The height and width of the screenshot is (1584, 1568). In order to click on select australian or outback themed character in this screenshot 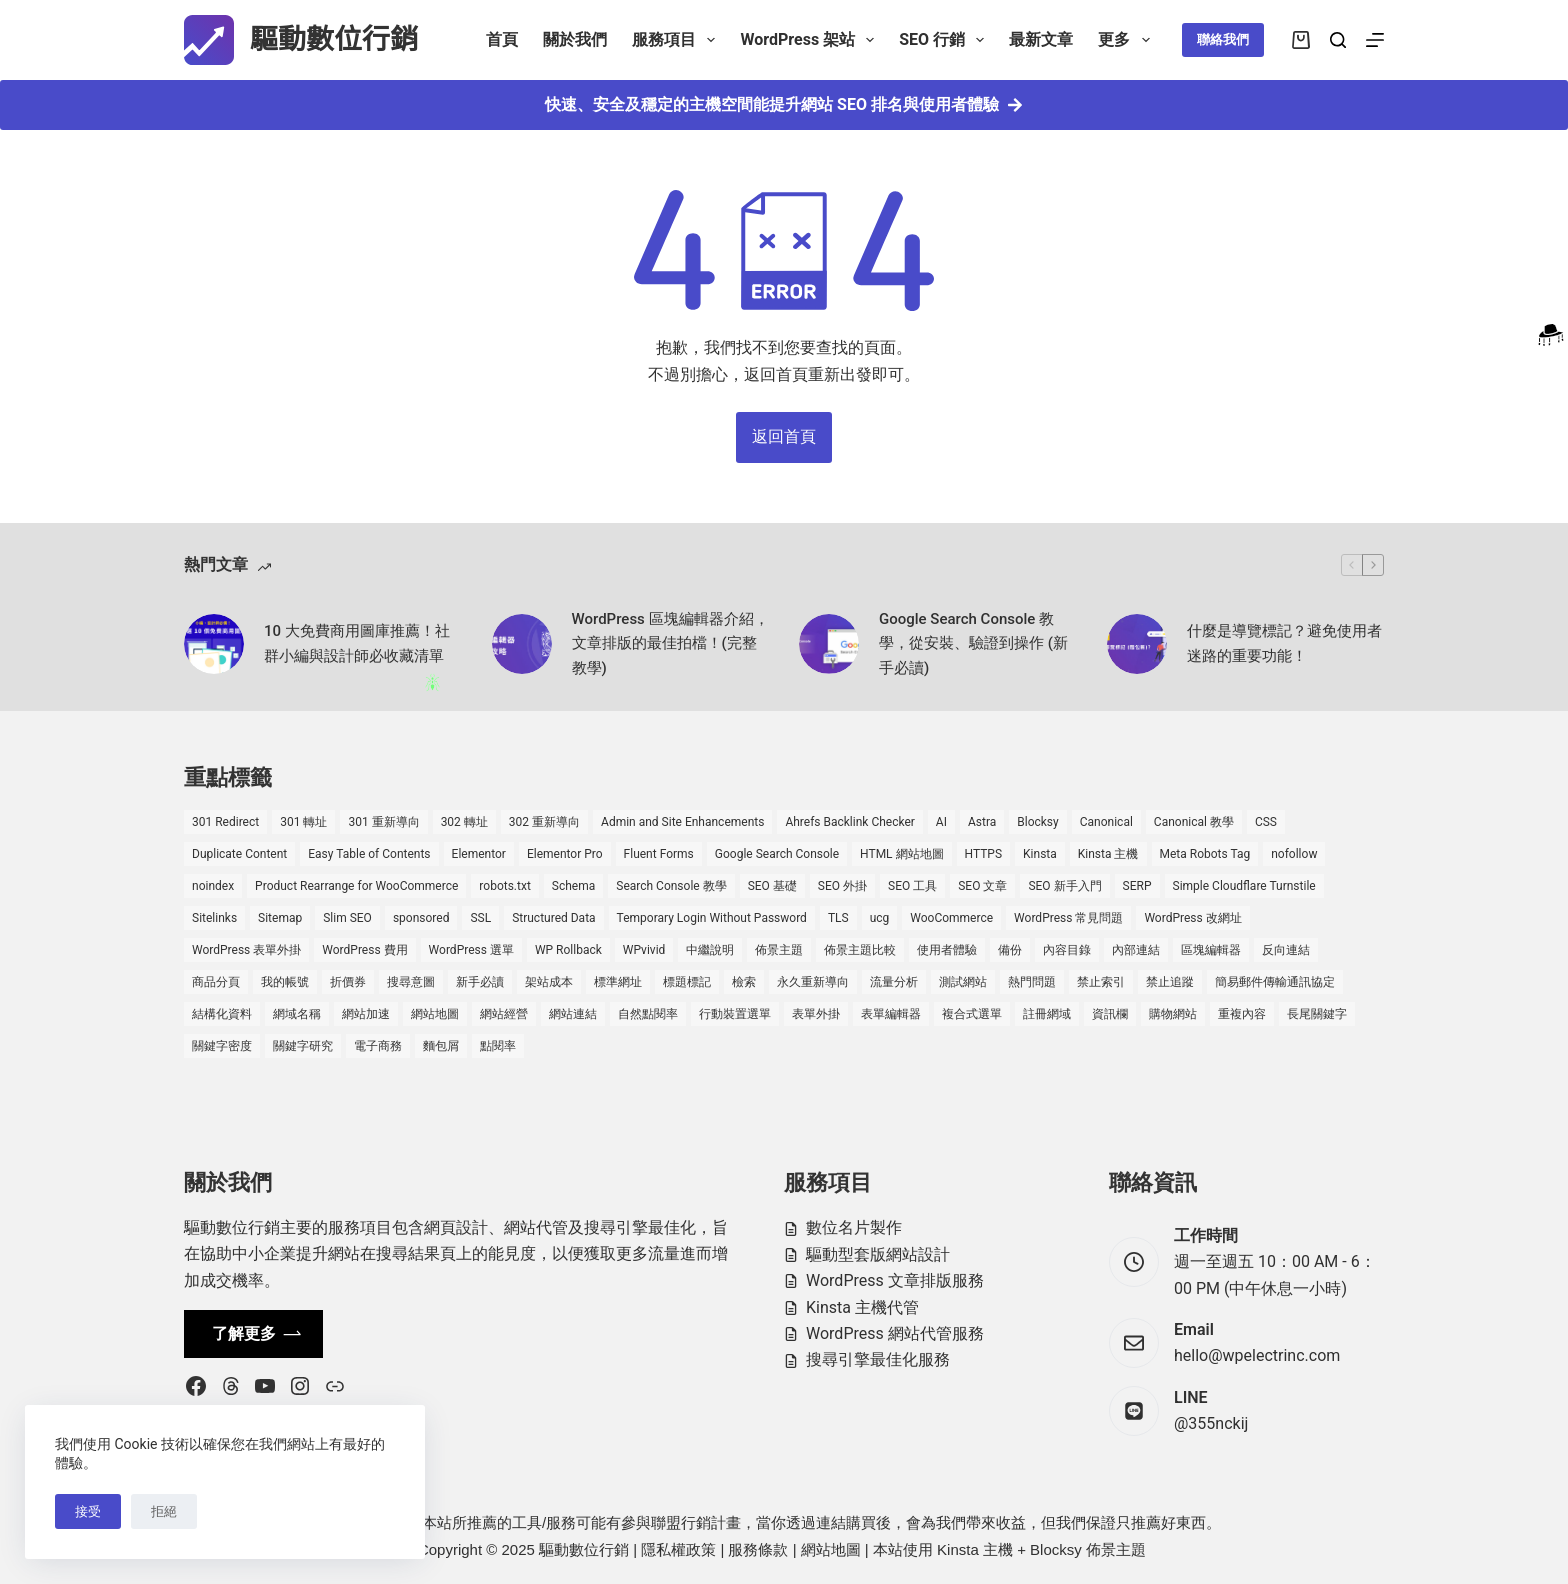, I will do `click(1551, 335)`.